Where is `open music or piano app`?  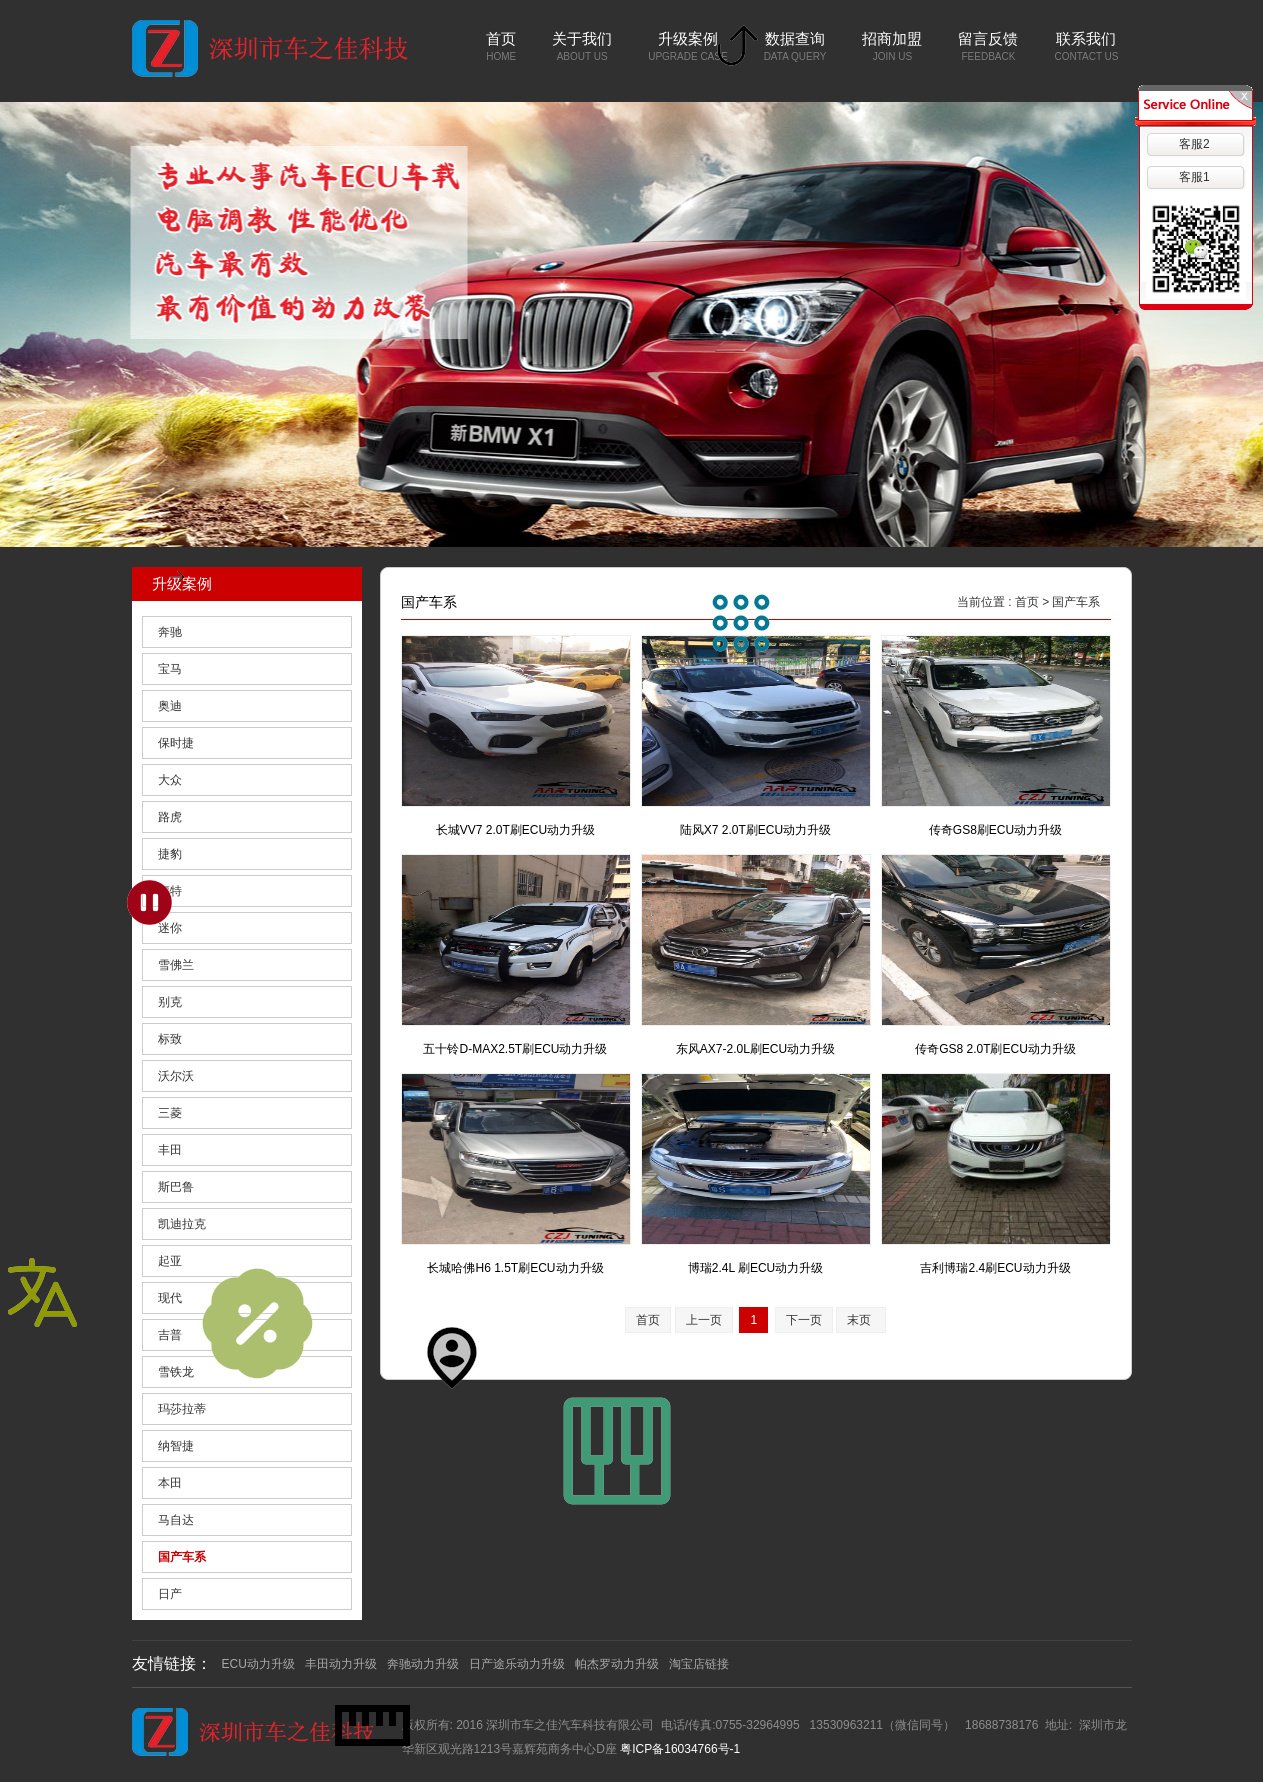
open music or piano app is located at coordinates (617, 1451).